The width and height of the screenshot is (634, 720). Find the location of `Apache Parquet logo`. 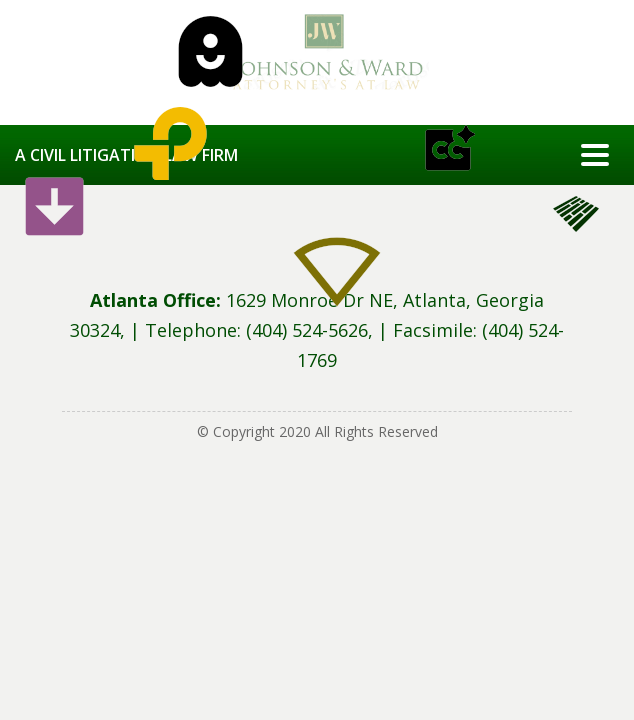

Apache Parquet logo is located at coordinates (576, 214).